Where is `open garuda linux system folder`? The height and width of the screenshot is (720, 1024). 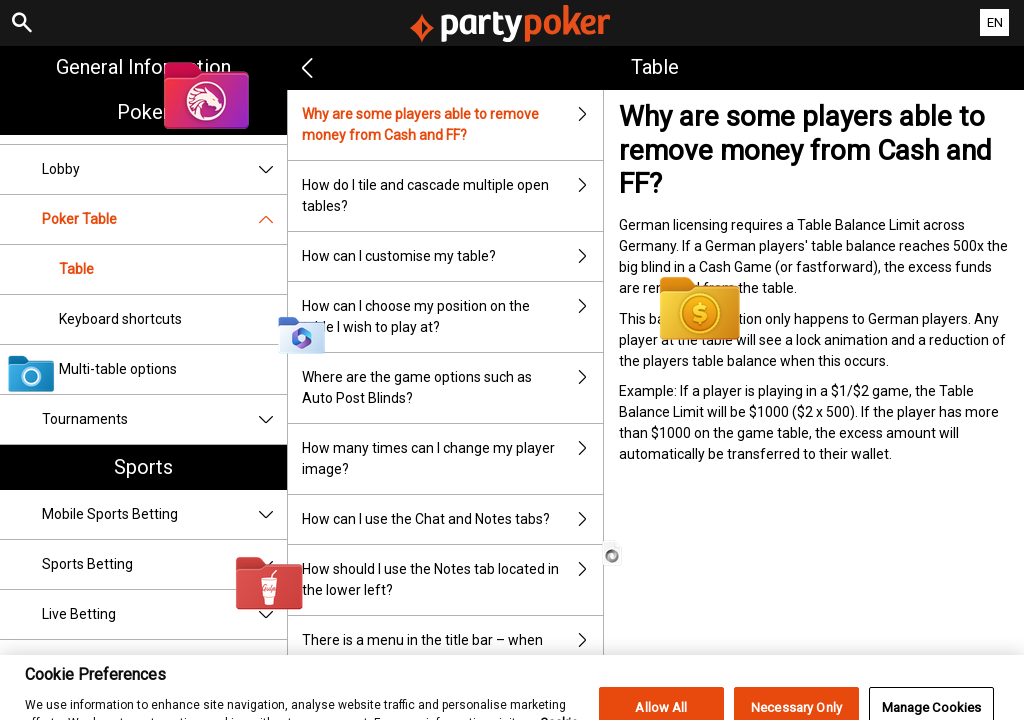
open garuda linux system folder is located at coordinates (206, 98).